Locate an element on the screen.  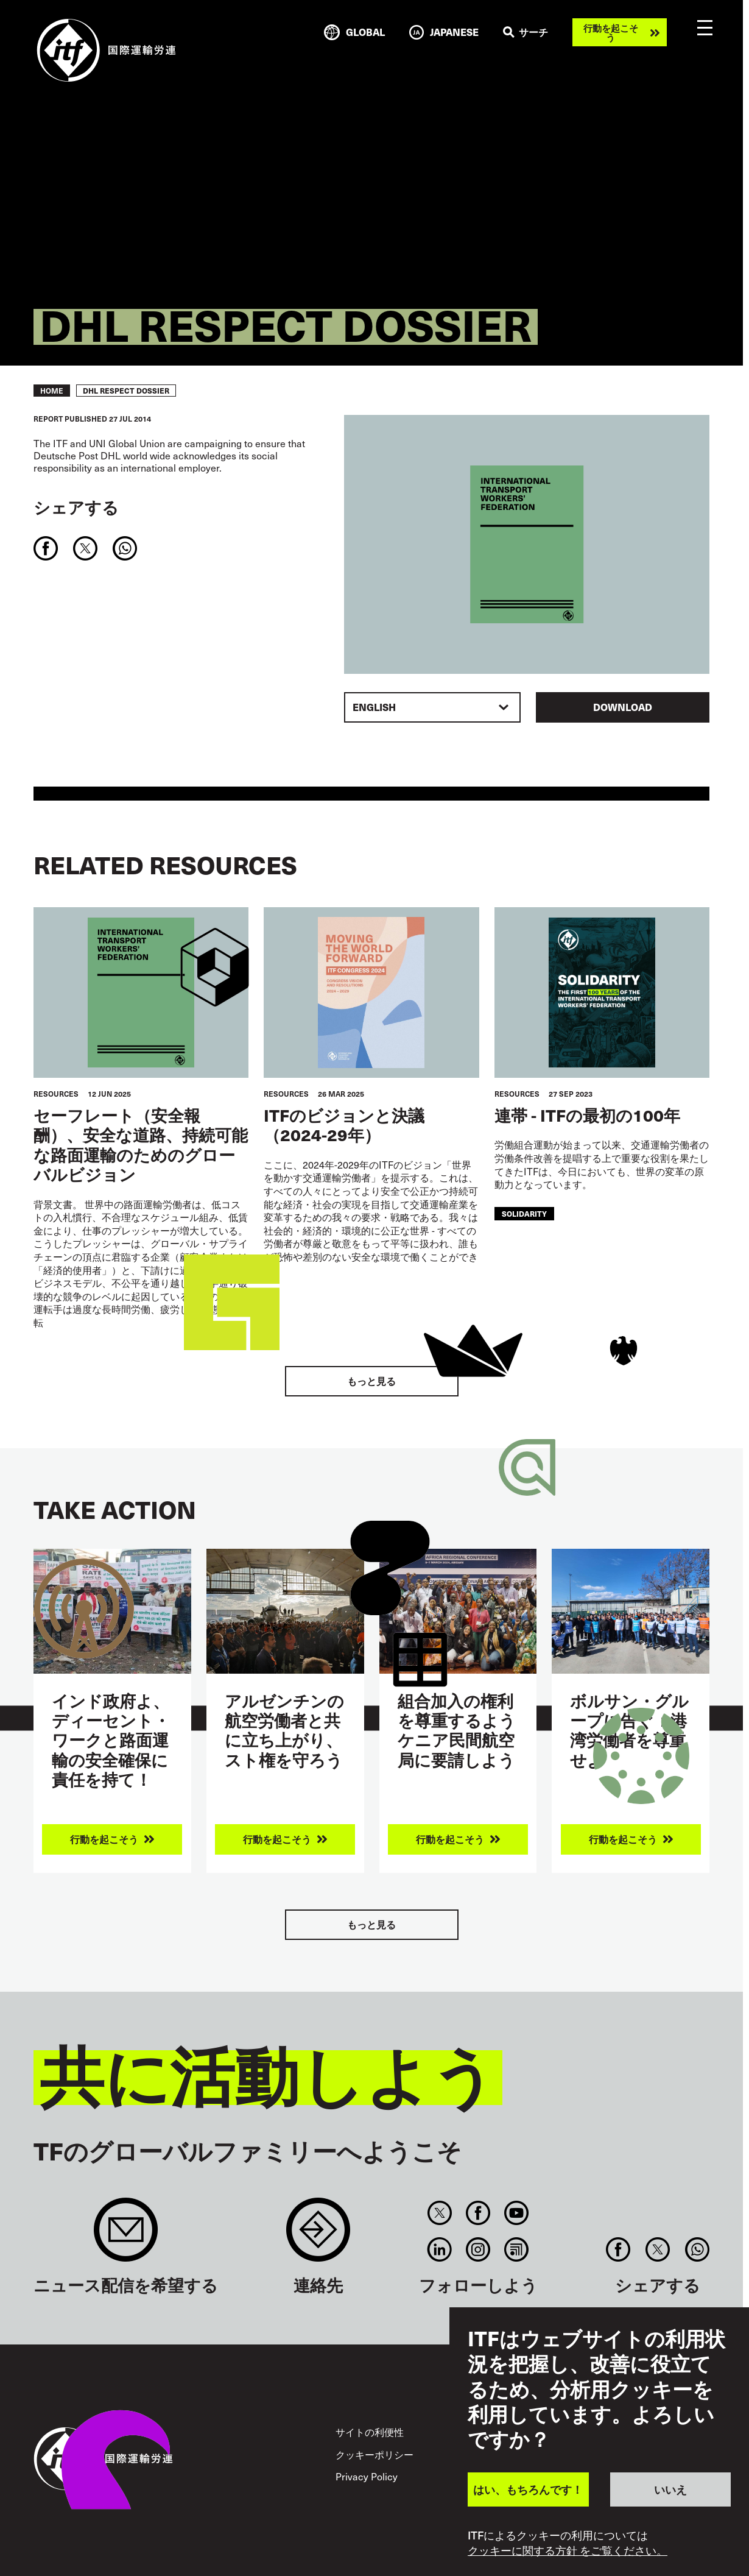
open HTTPie API client is located at coordinates (390, 1568).